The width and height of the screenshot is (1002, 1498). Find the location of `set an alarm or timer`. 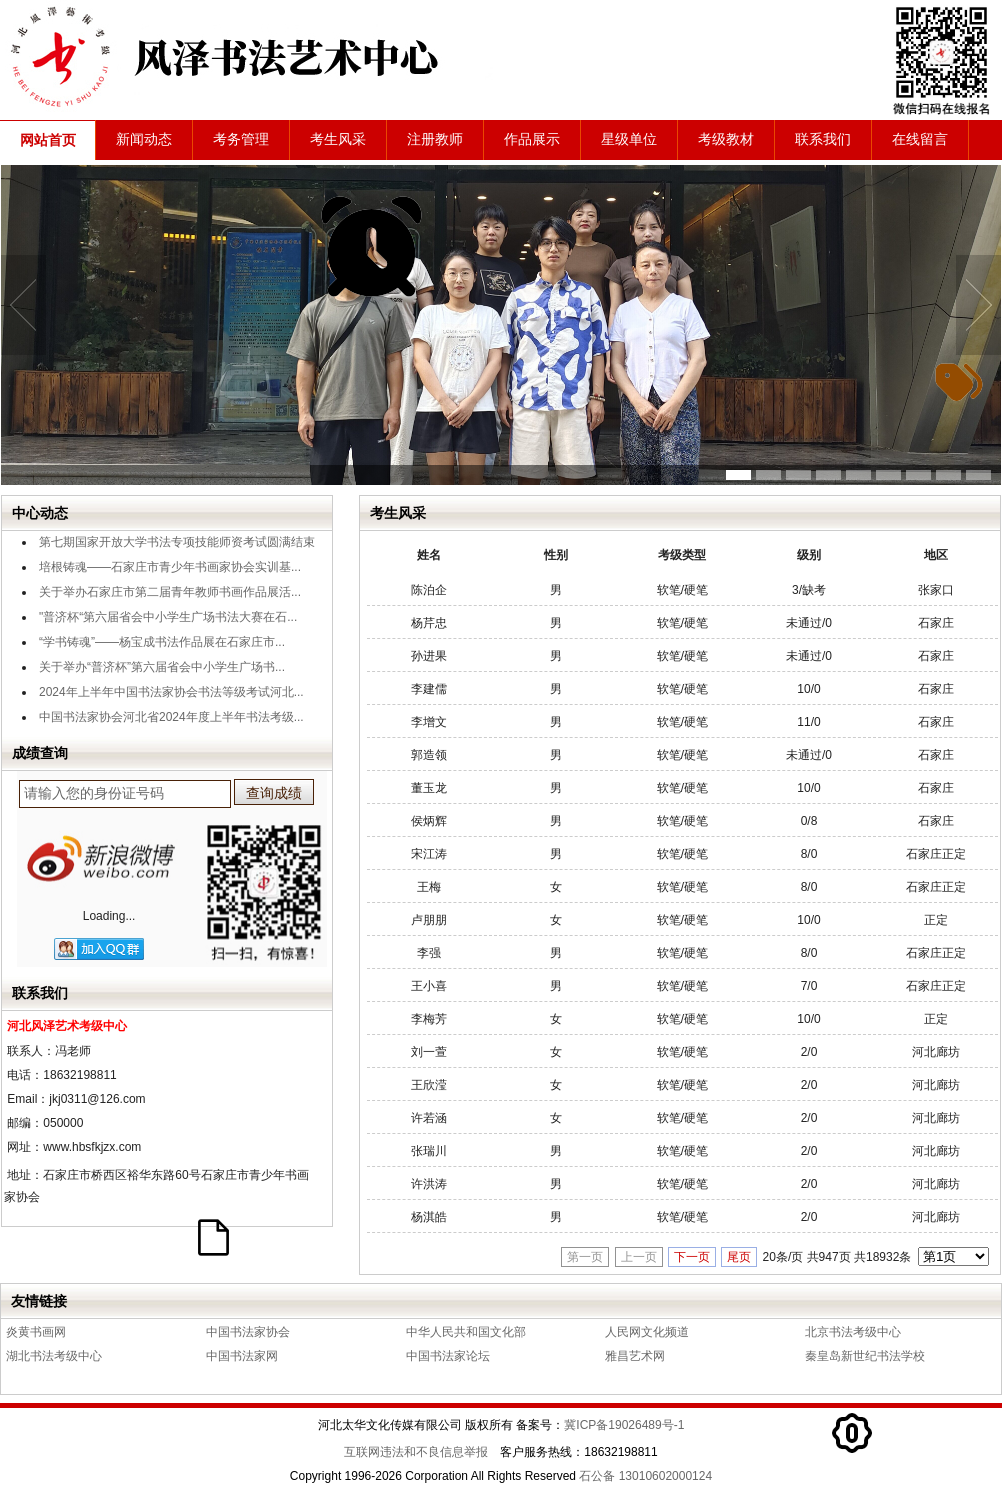

set an alarm or timer is located at coordinates (371, 246).